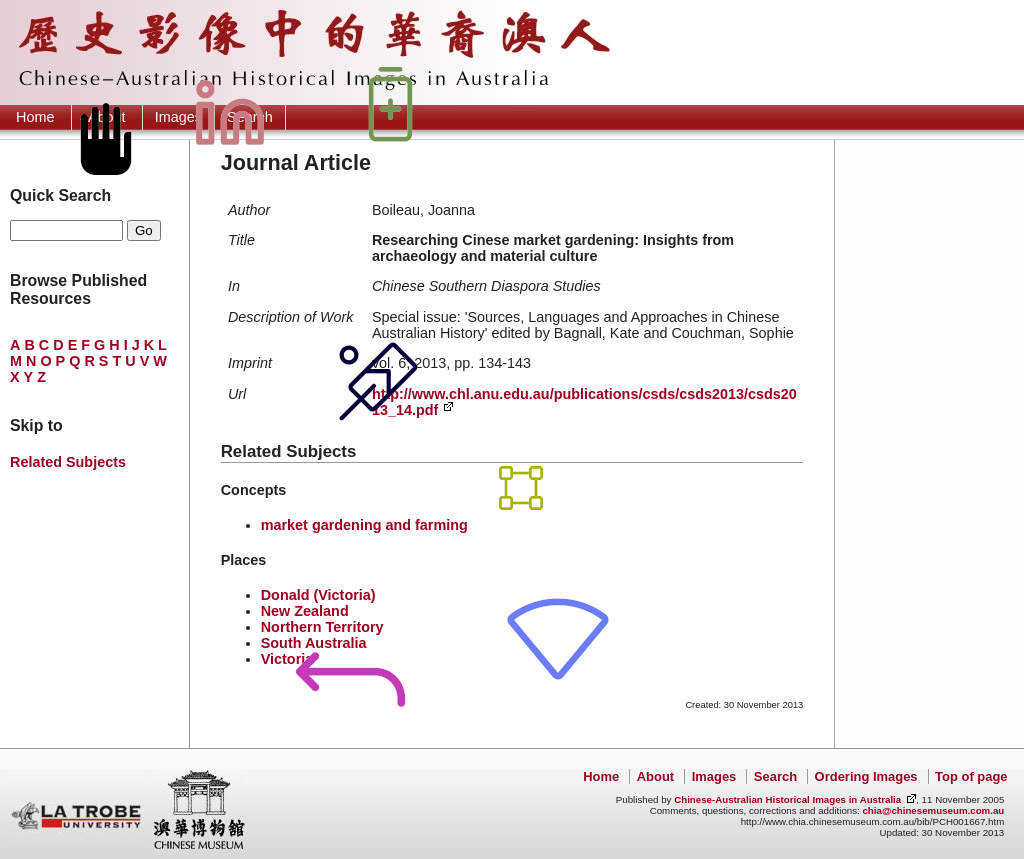  What do you see at coordinates (390, 105) in the screenshot?
I see `add a new battery or power source` at bounding box center [390, 105].